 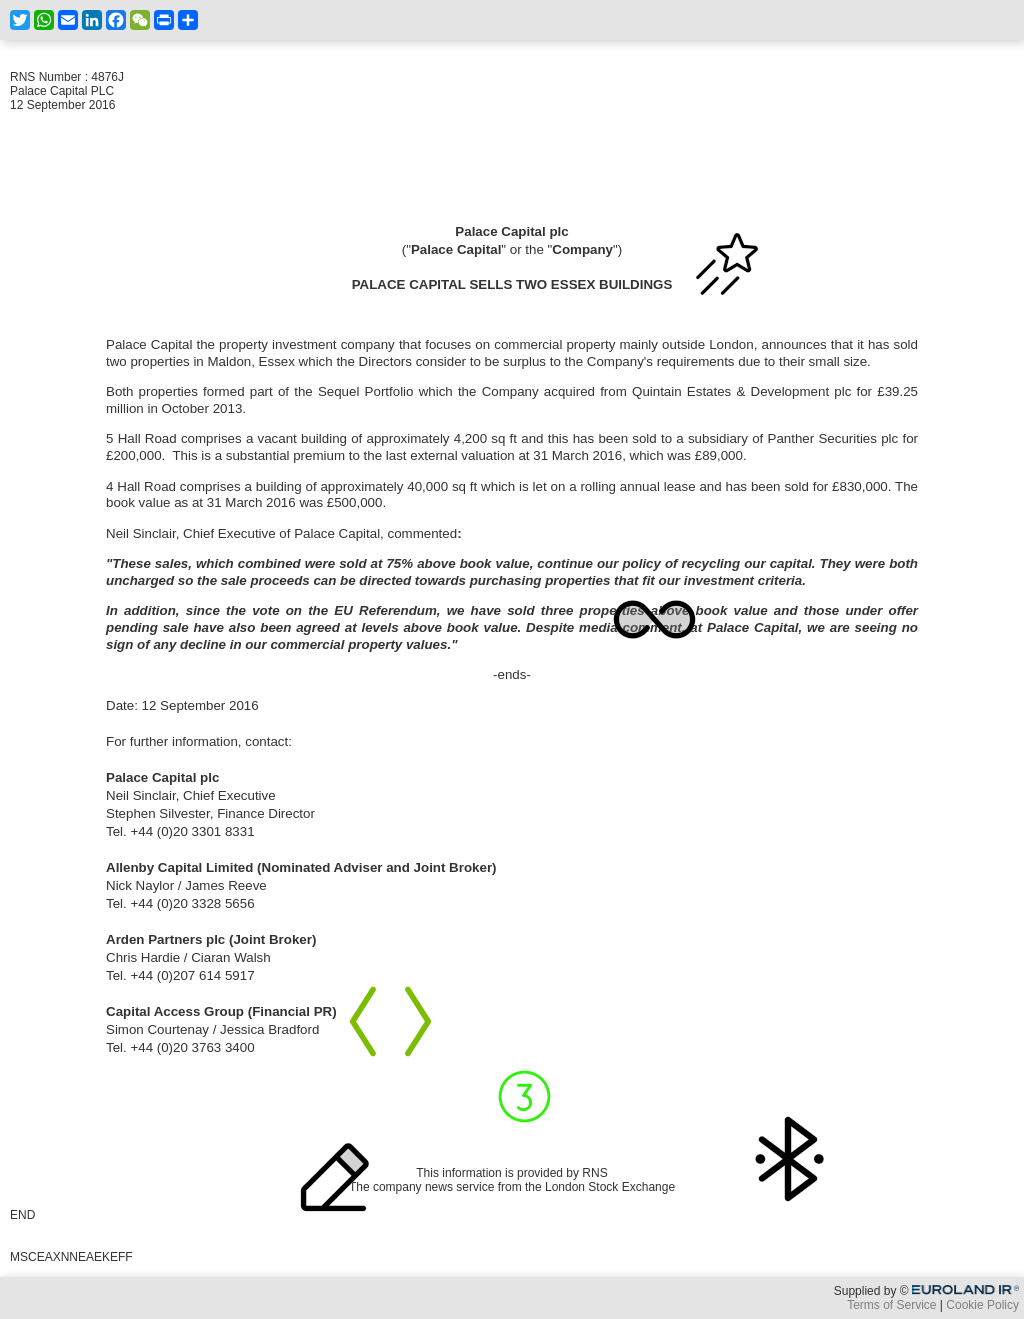 I want to click on edit text or content, so click(x=333, y=1178).